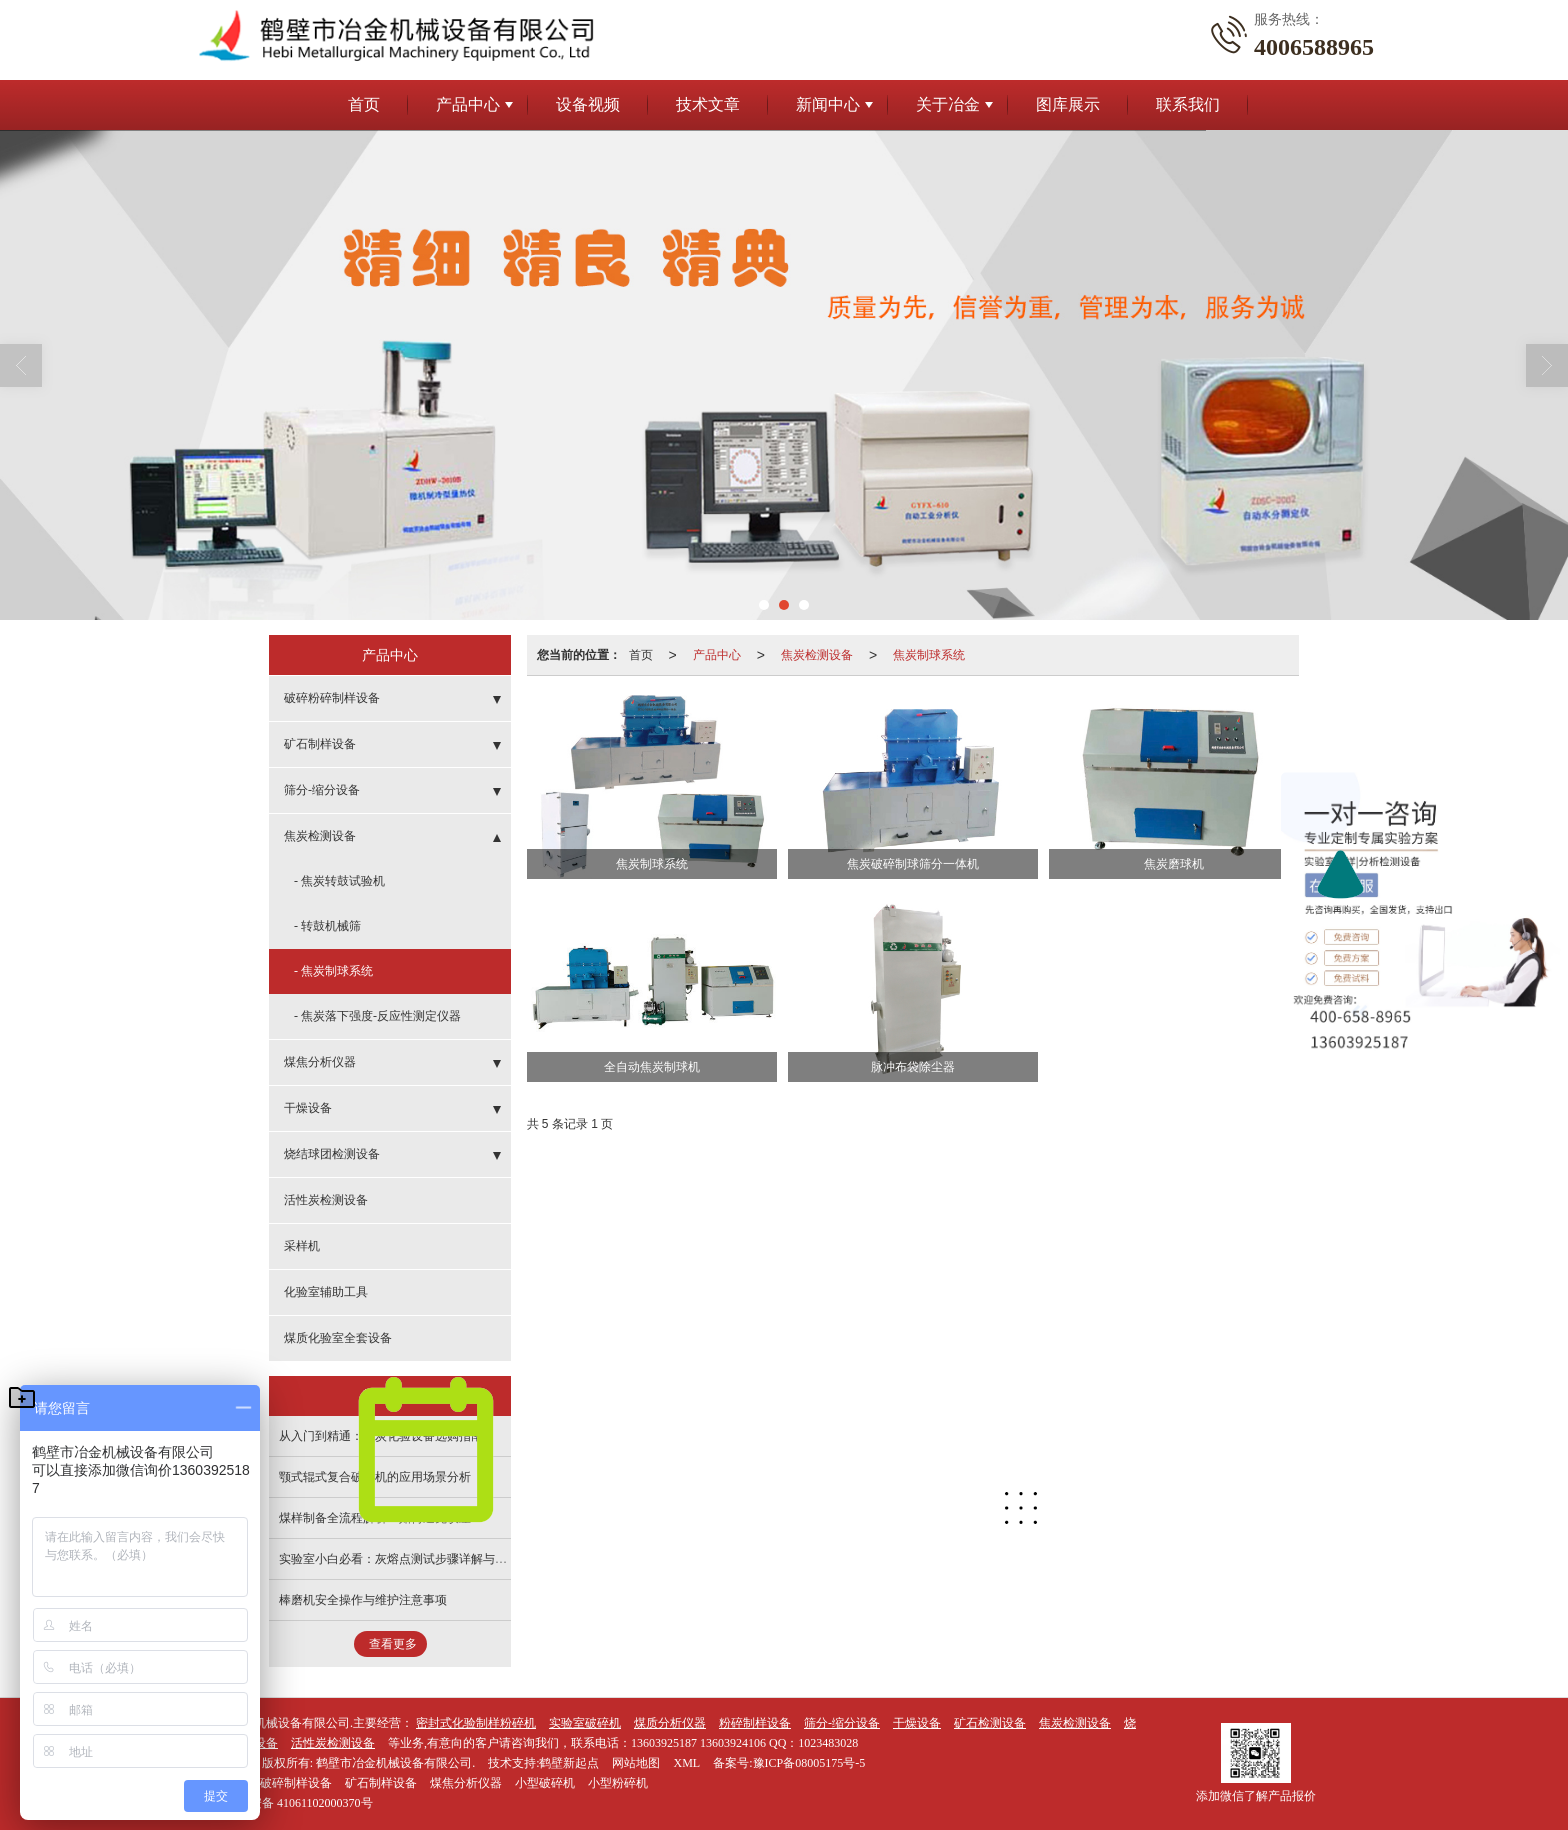  I want to click on create a new folder, so click(22, 1397).